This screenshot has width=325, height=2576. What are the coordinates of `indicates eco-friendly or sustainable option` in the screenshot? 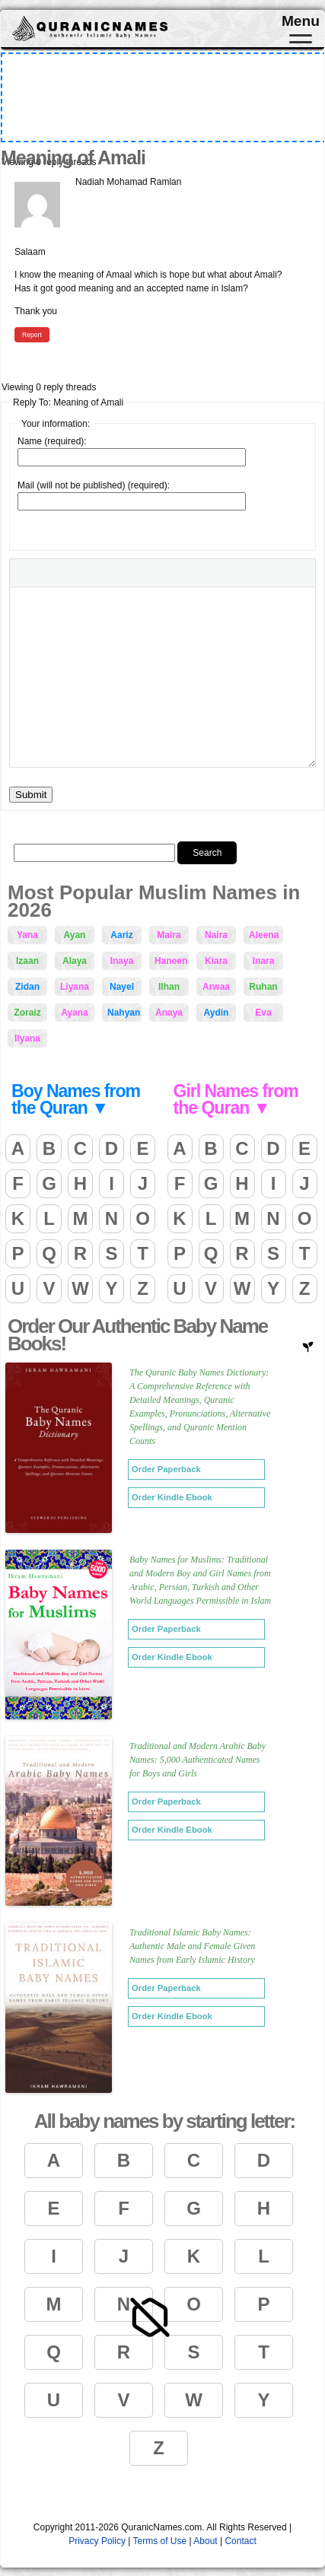 It's located at (307, 1347).